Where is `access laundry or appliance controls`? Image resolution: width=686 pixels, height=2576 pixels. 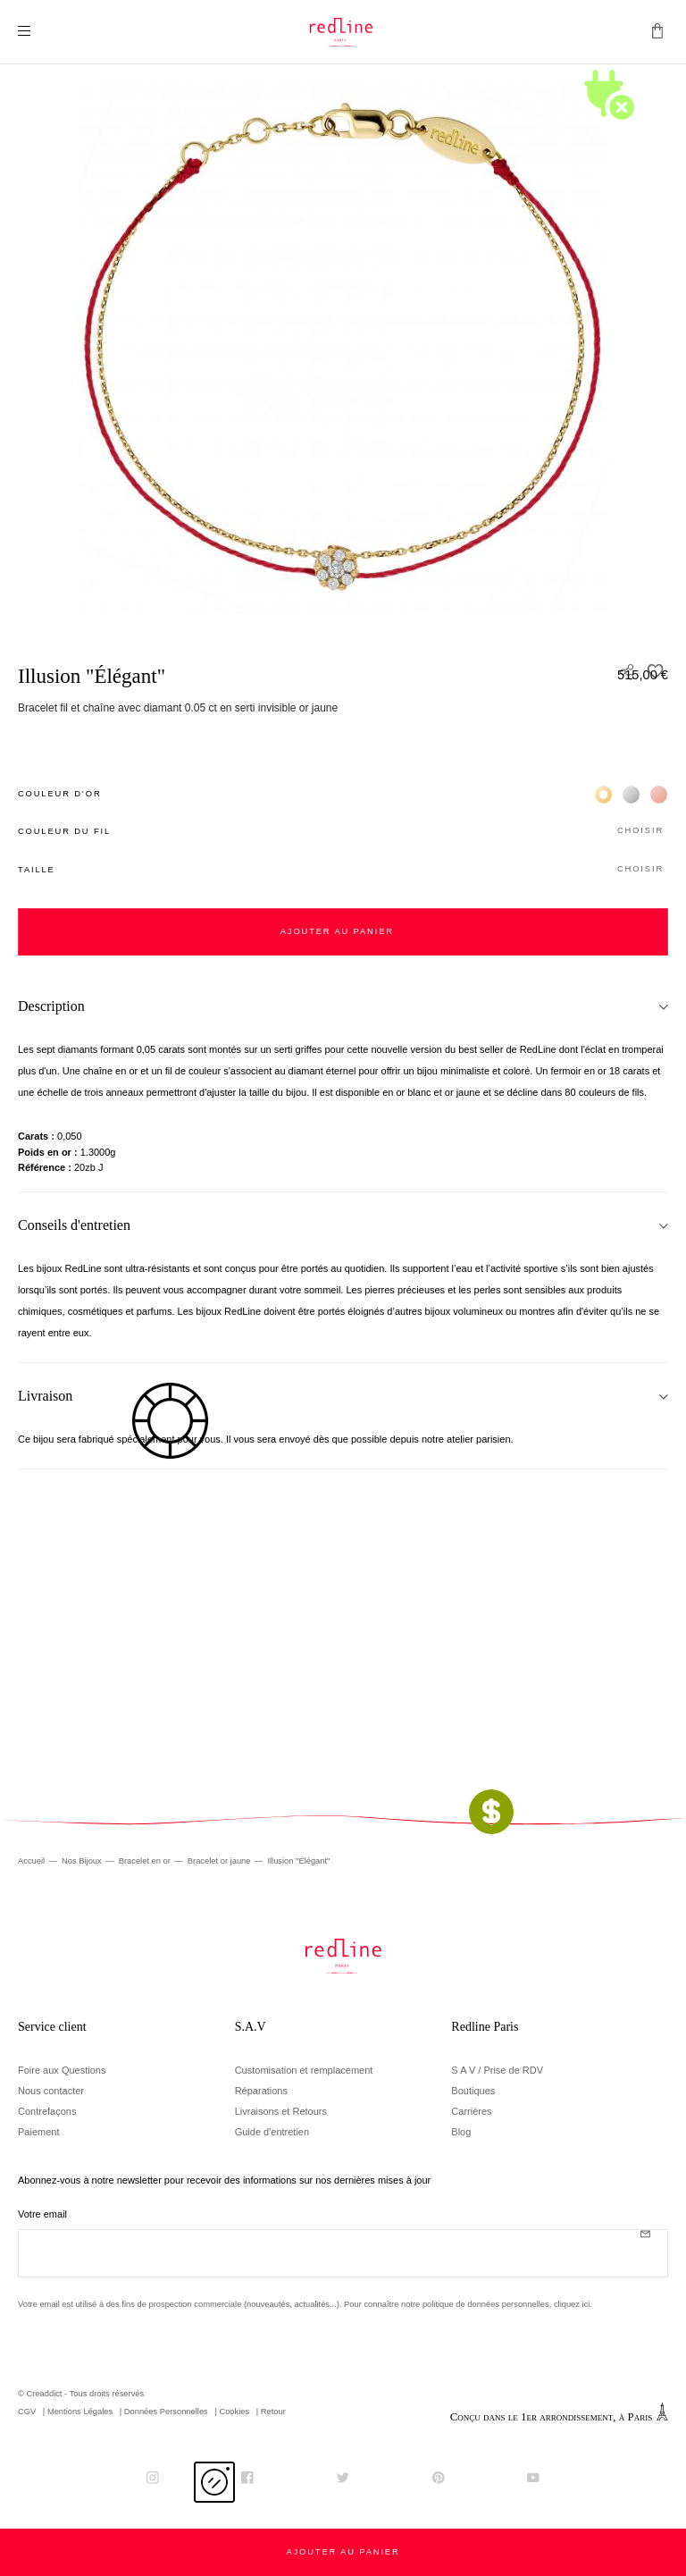 access laundry or appliance controls is located at coordinates (214, 2482).